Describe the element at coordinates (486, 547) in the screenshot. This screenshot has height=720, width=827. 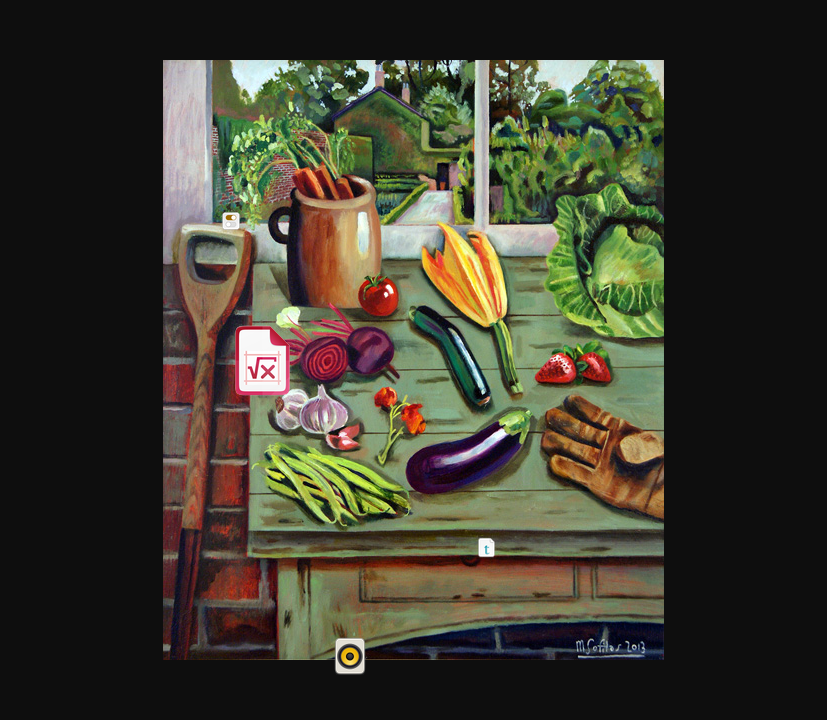
I see `a typst document file` at that location.